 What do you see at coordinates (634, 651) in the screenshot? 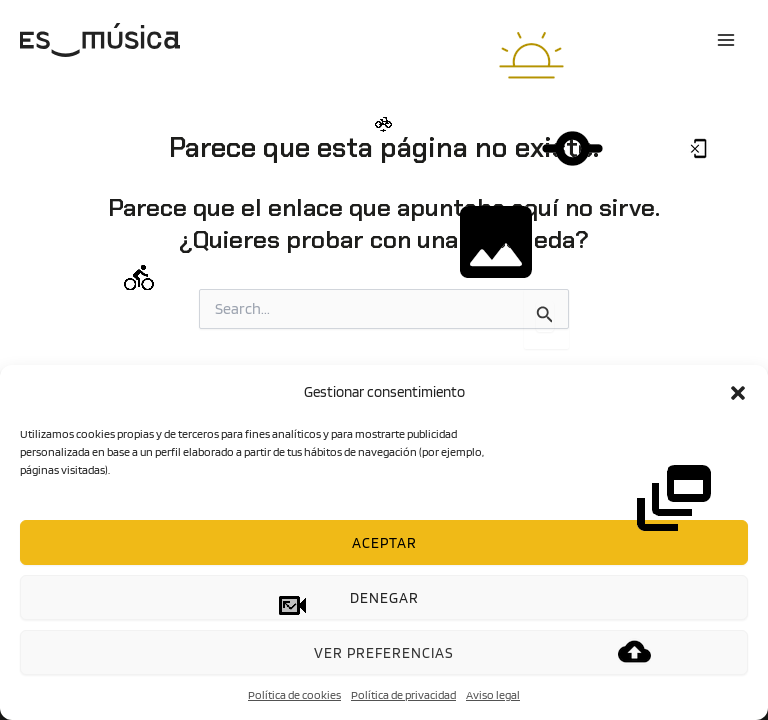
I see `upload file to cloud storage` at bounding box center [634, 651].